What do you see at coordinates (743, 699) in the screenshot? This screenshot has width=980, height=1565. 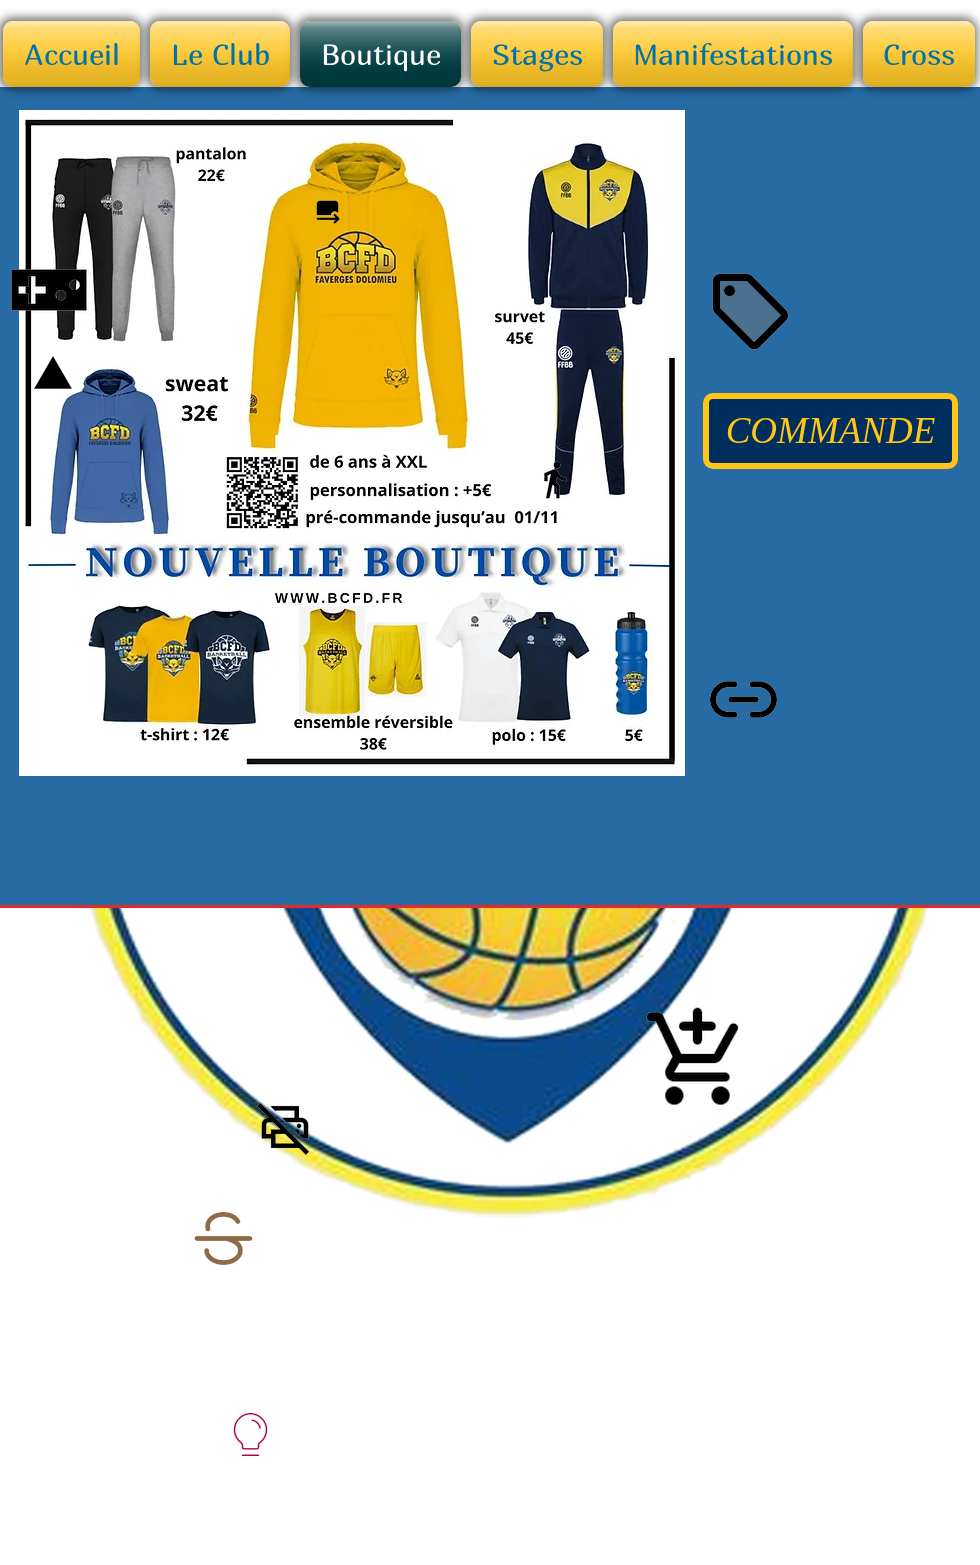 I see `copy or share a link` at bounding box center [743, 699].